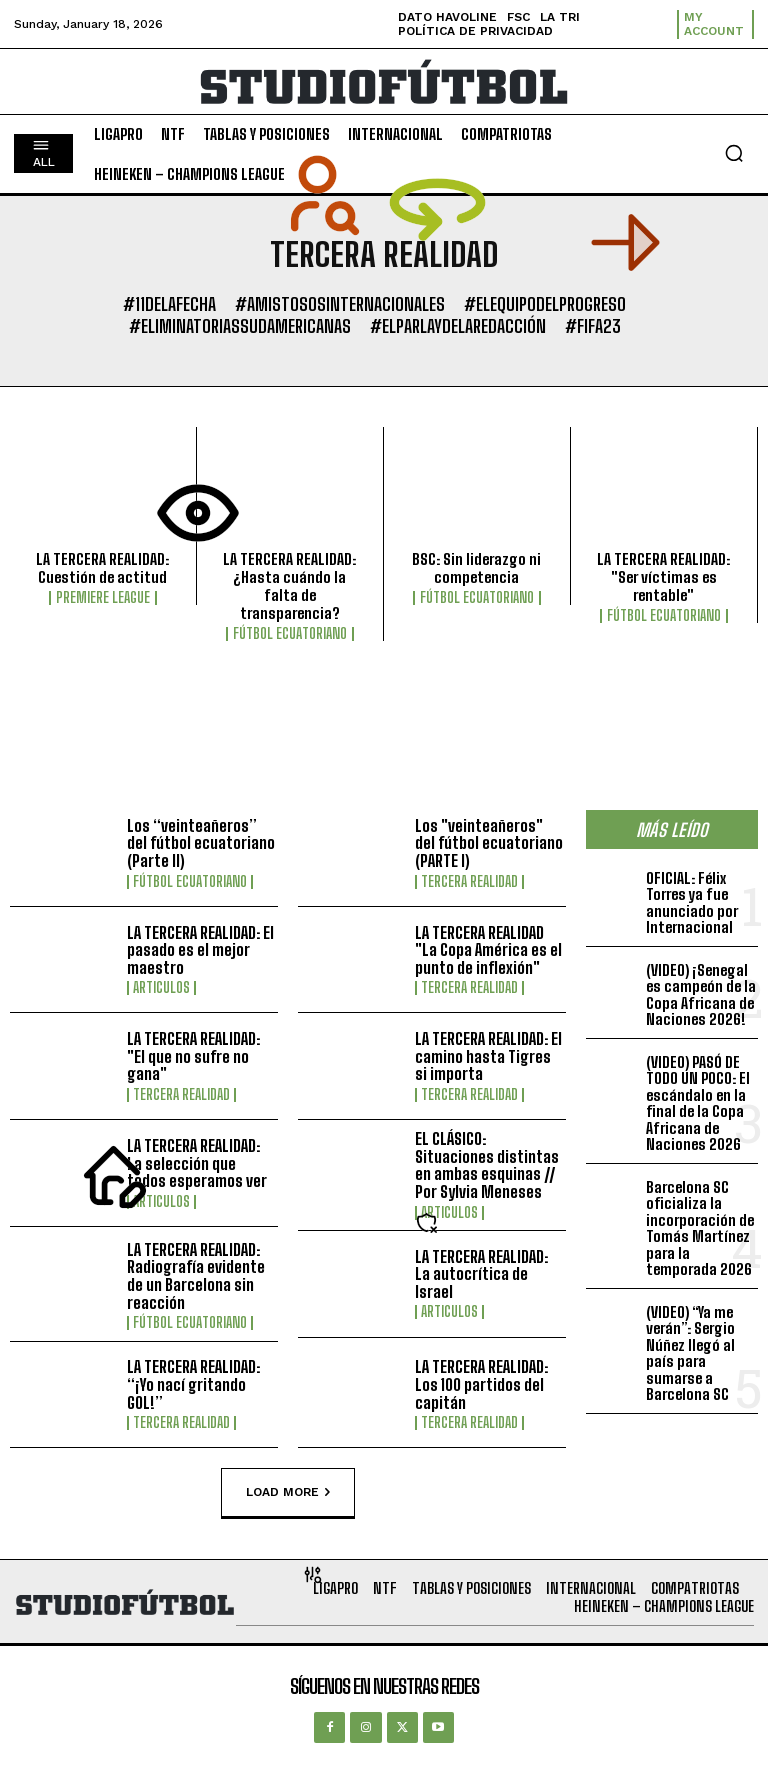 This screenshot has width=768, height=1776. What do you see at coordinates (317, 193) in the screenshot?
I see `search for a user or contact` at bounding box center [317, 193].